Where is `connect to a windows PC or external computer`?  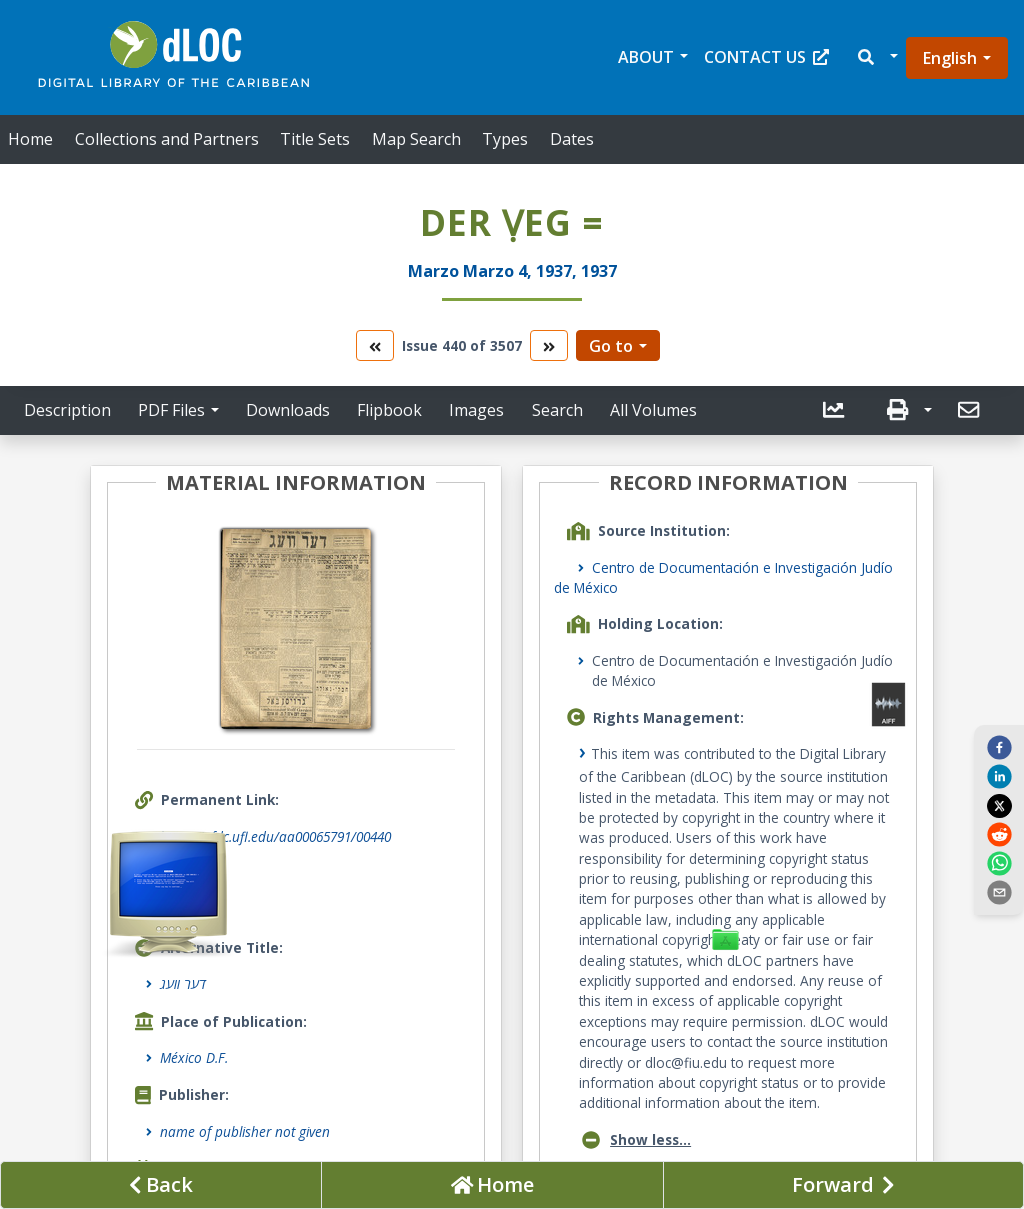 connect to a windows PC or external computer is located at coordinates (168, 890).